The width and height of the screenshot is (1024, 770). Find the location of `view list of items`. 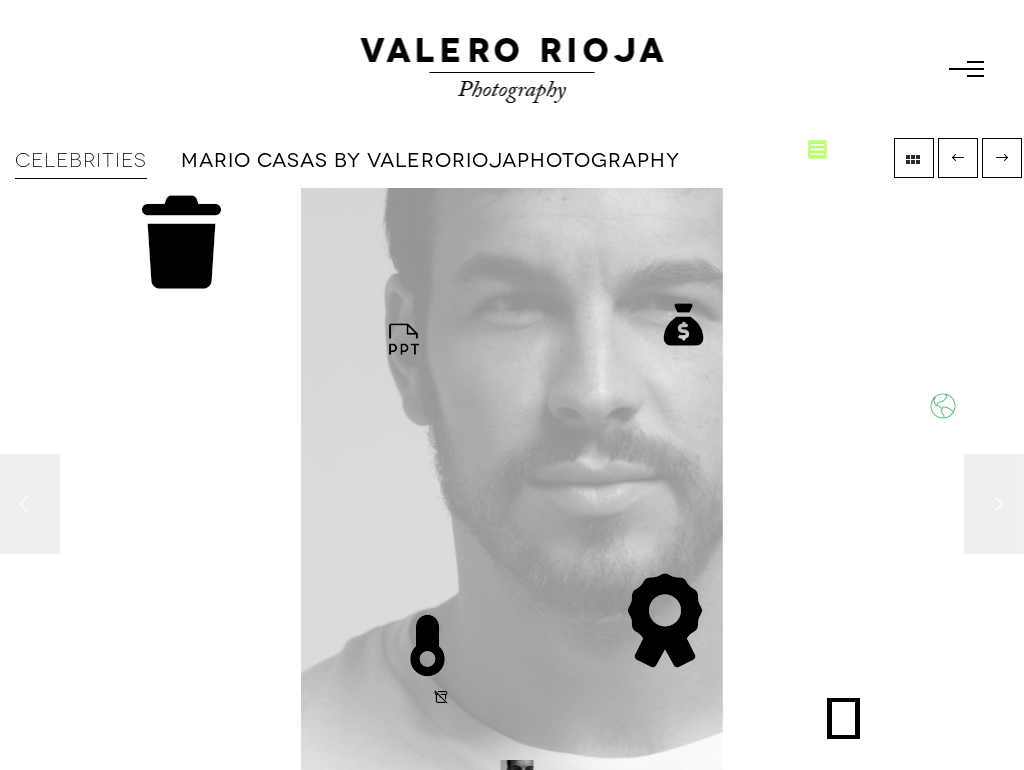

view list of items is located at coordinates (817, 149).